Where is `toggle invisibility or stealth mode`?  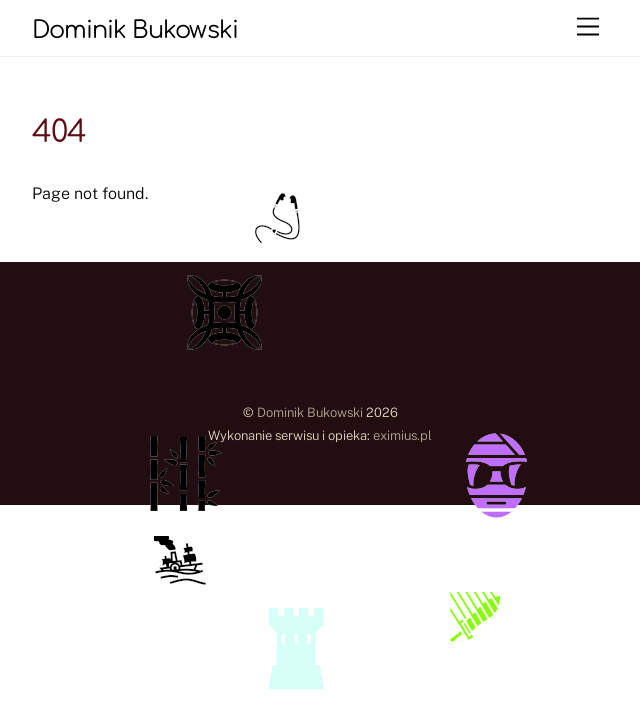 toggle invisibility or stealth mode is located at coordinates (496, 475).